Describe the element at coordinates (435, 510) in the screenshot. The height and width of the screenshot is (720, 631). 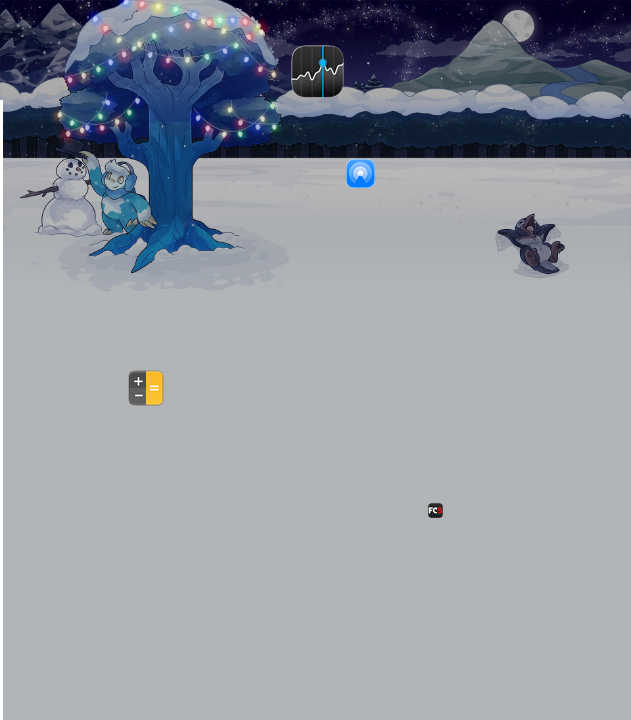
I see `launch far cry 5 game` at that location.